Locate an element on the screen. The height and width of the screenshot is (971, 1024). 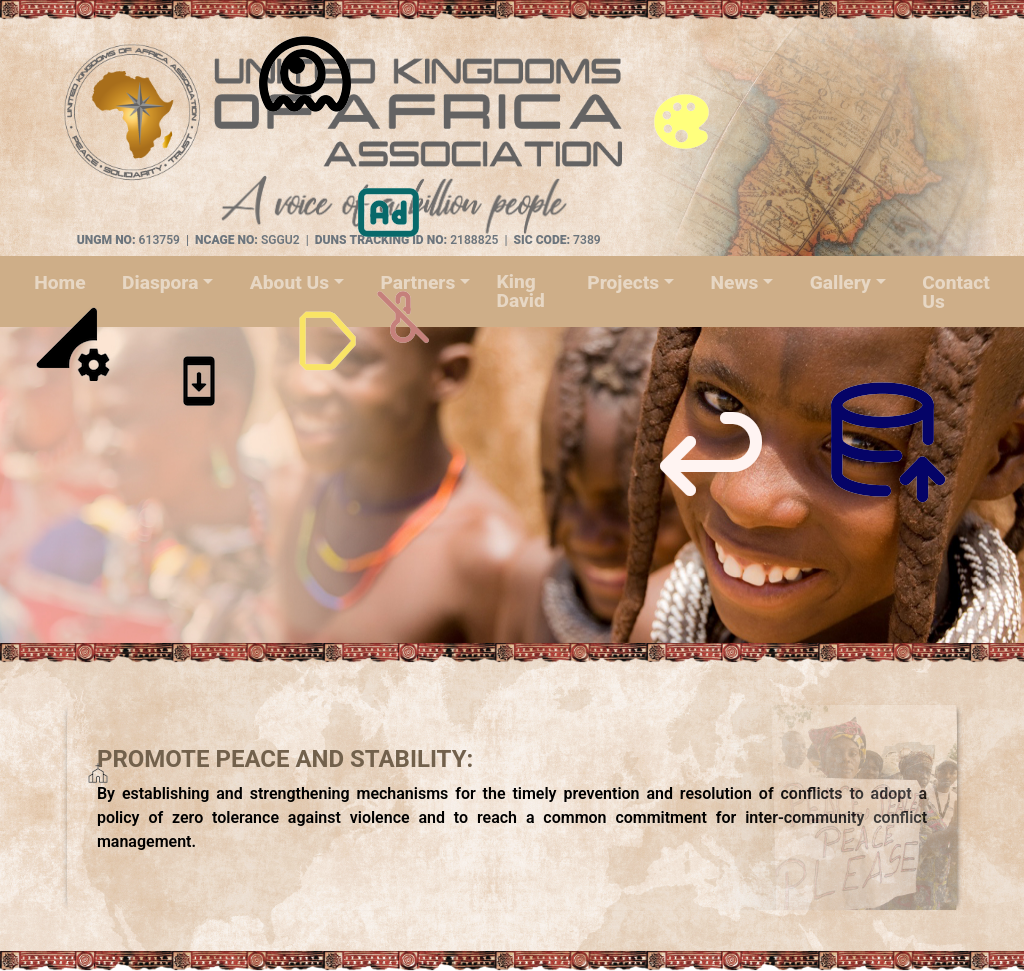
go back to the previous screen is located at coordinates (708, 448).